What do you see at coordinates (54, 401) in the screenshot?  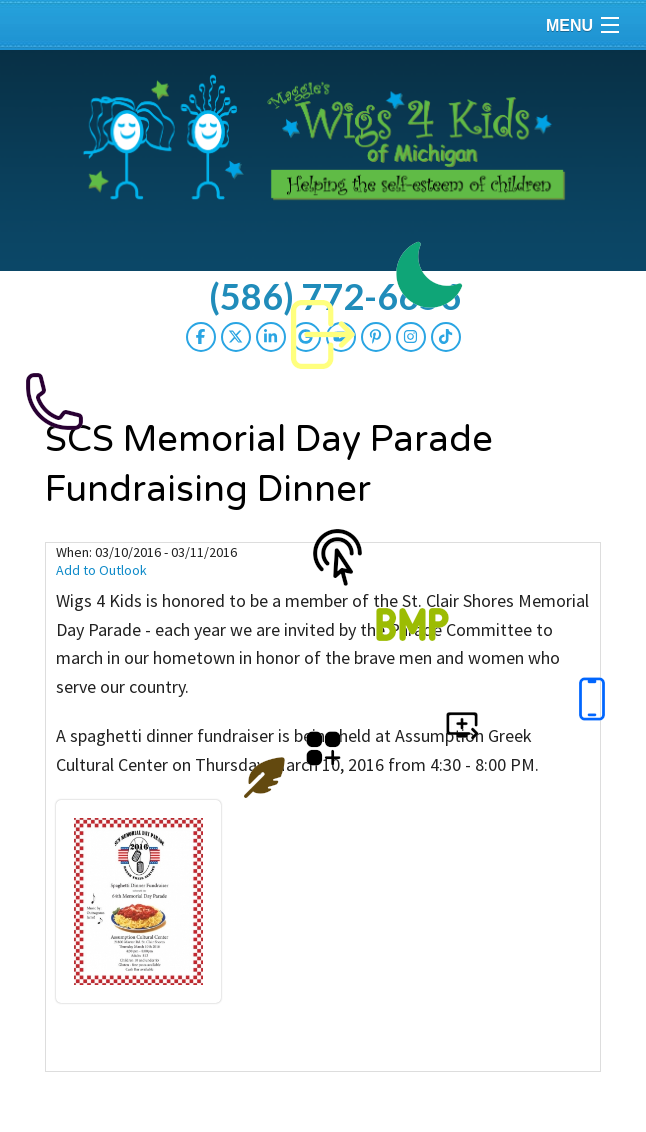 I see `make a phone call` at bounding box center [54, 401].